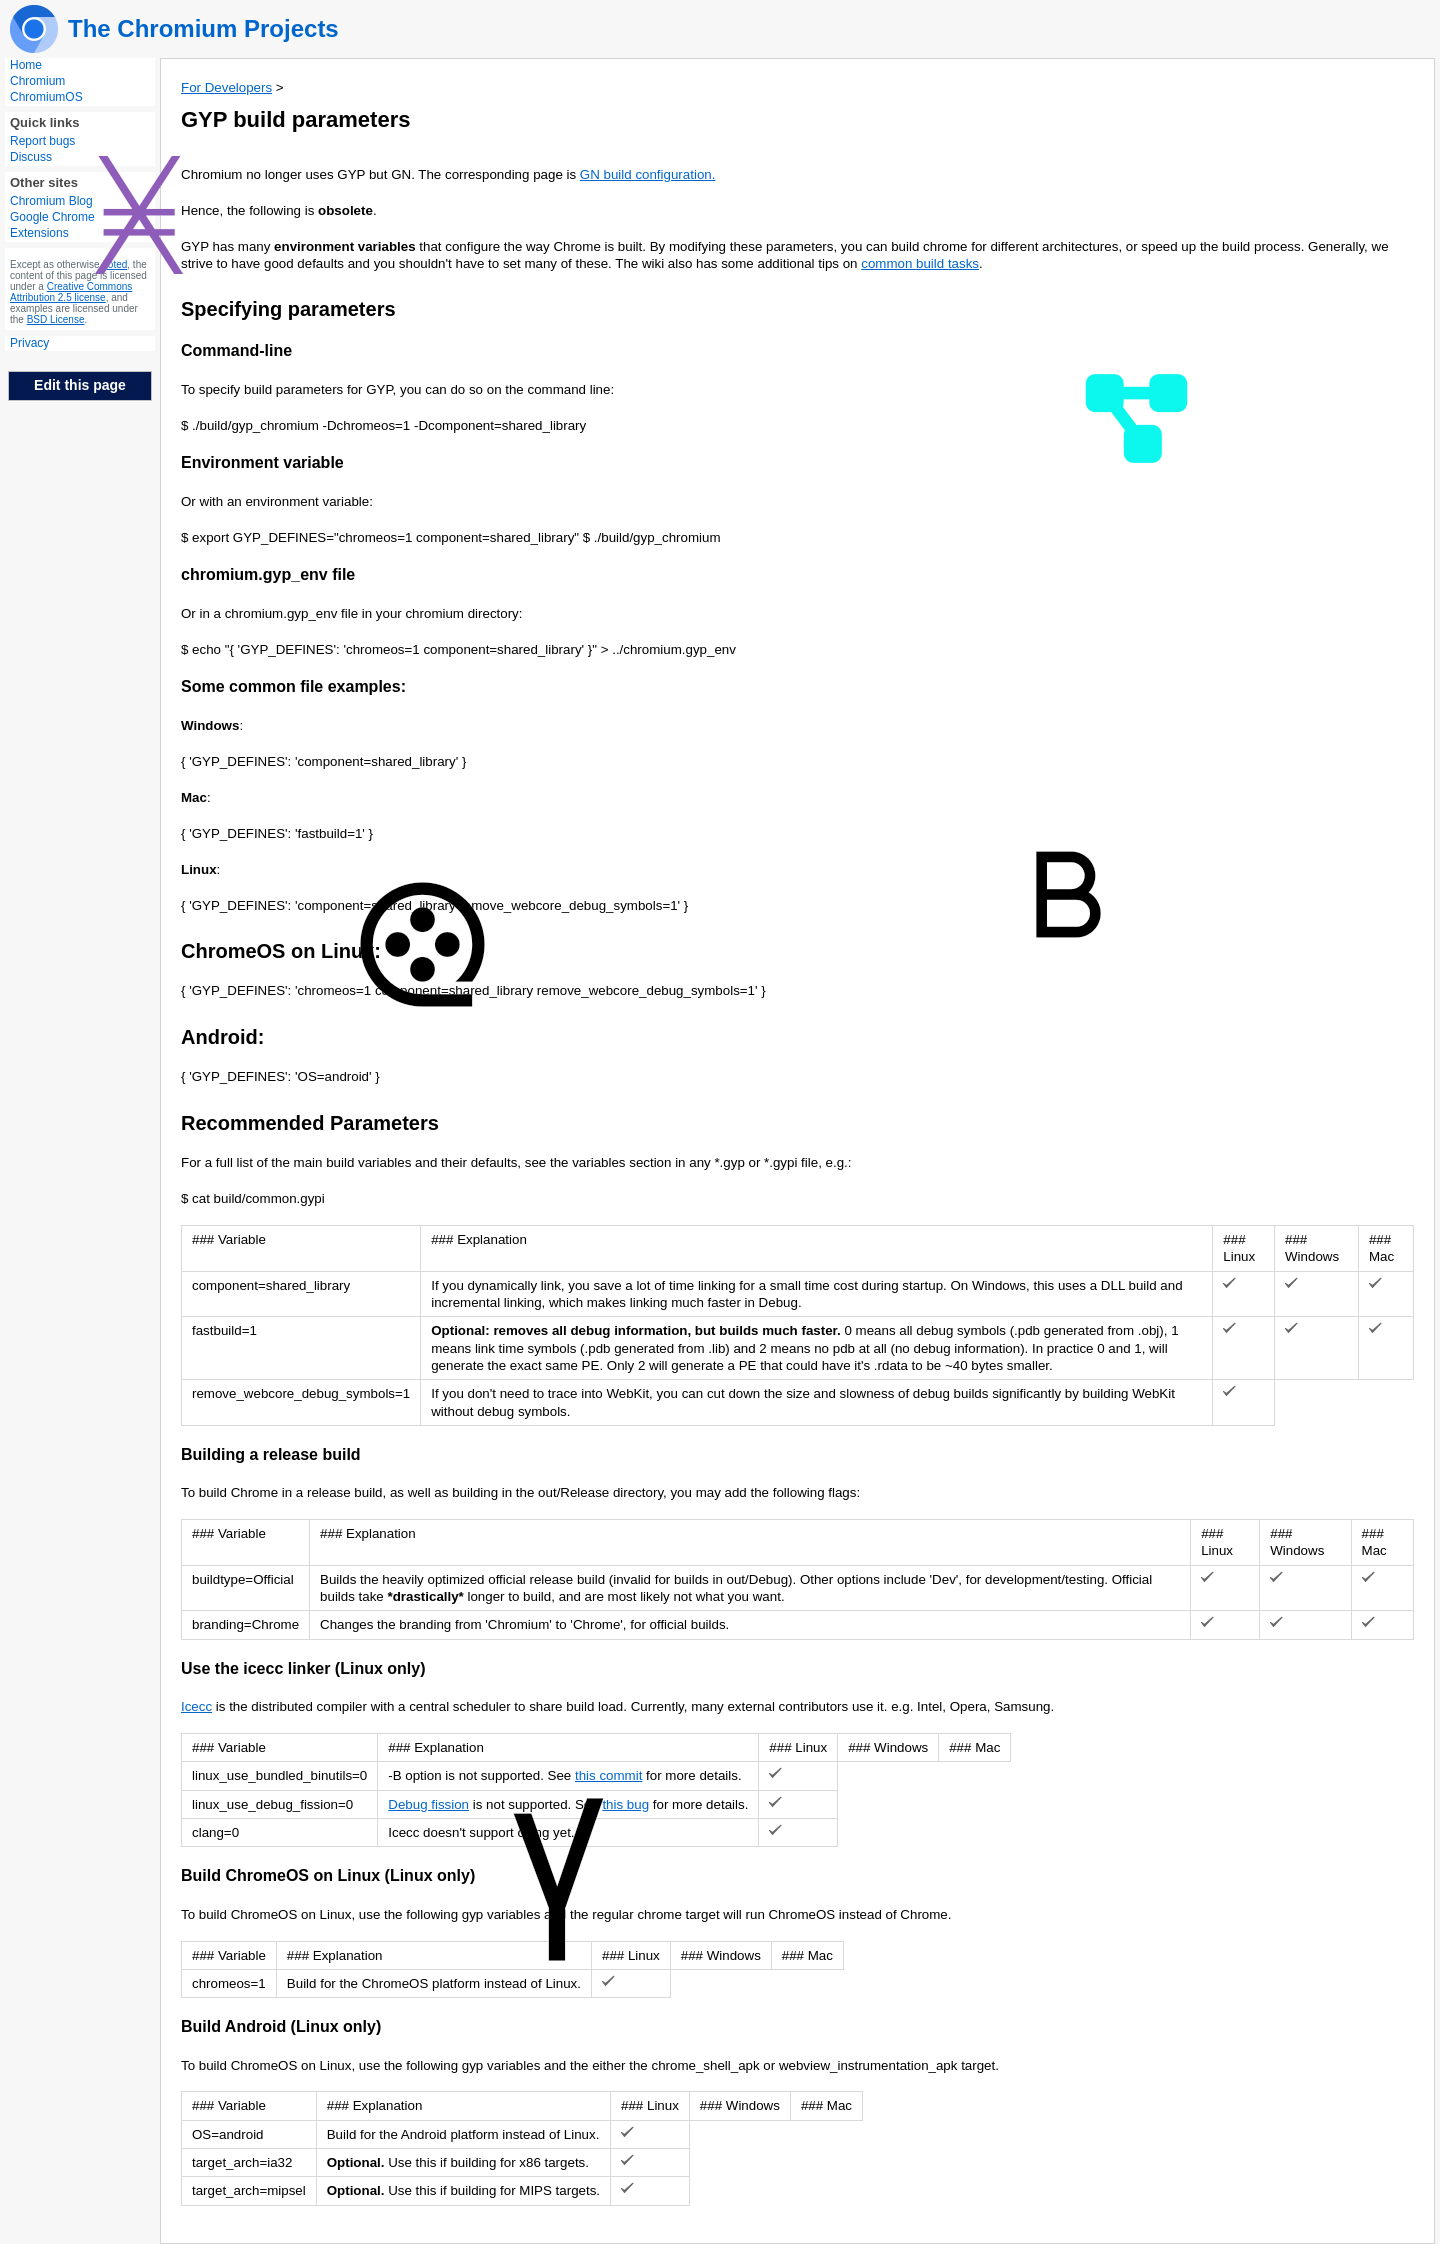 This screenshot has height=2244, width=1440. Describe the element at coordinates (422, 944) in the screenshot. I see `browse movies or video content` at that location.